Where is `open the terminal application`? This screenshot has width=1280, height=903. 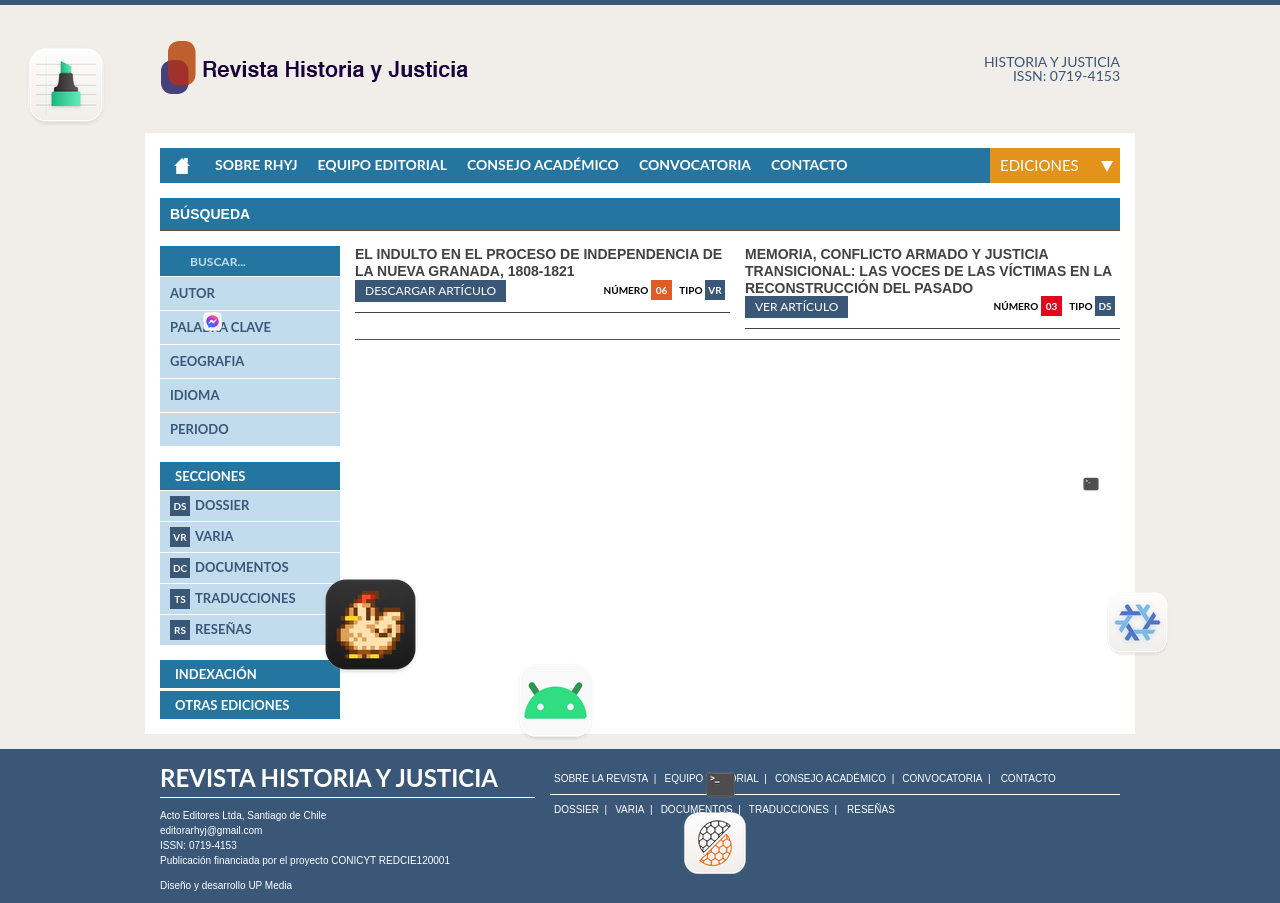
open the terminal application is located at coordinates (720, 784).